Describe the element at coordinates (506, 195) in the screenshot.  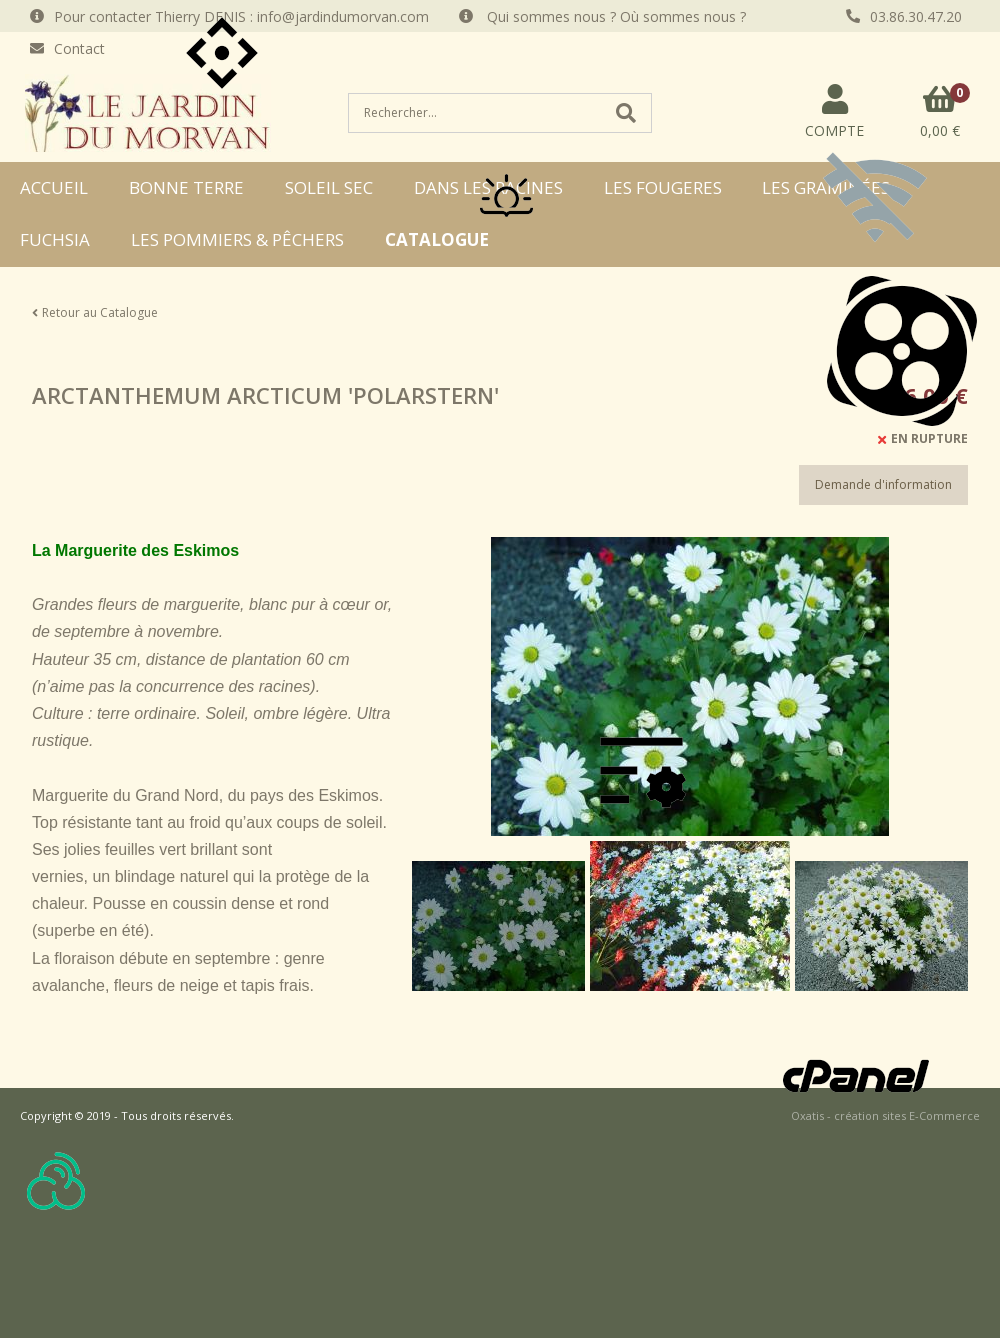
I see `open jdoodle online compiler` at that location.